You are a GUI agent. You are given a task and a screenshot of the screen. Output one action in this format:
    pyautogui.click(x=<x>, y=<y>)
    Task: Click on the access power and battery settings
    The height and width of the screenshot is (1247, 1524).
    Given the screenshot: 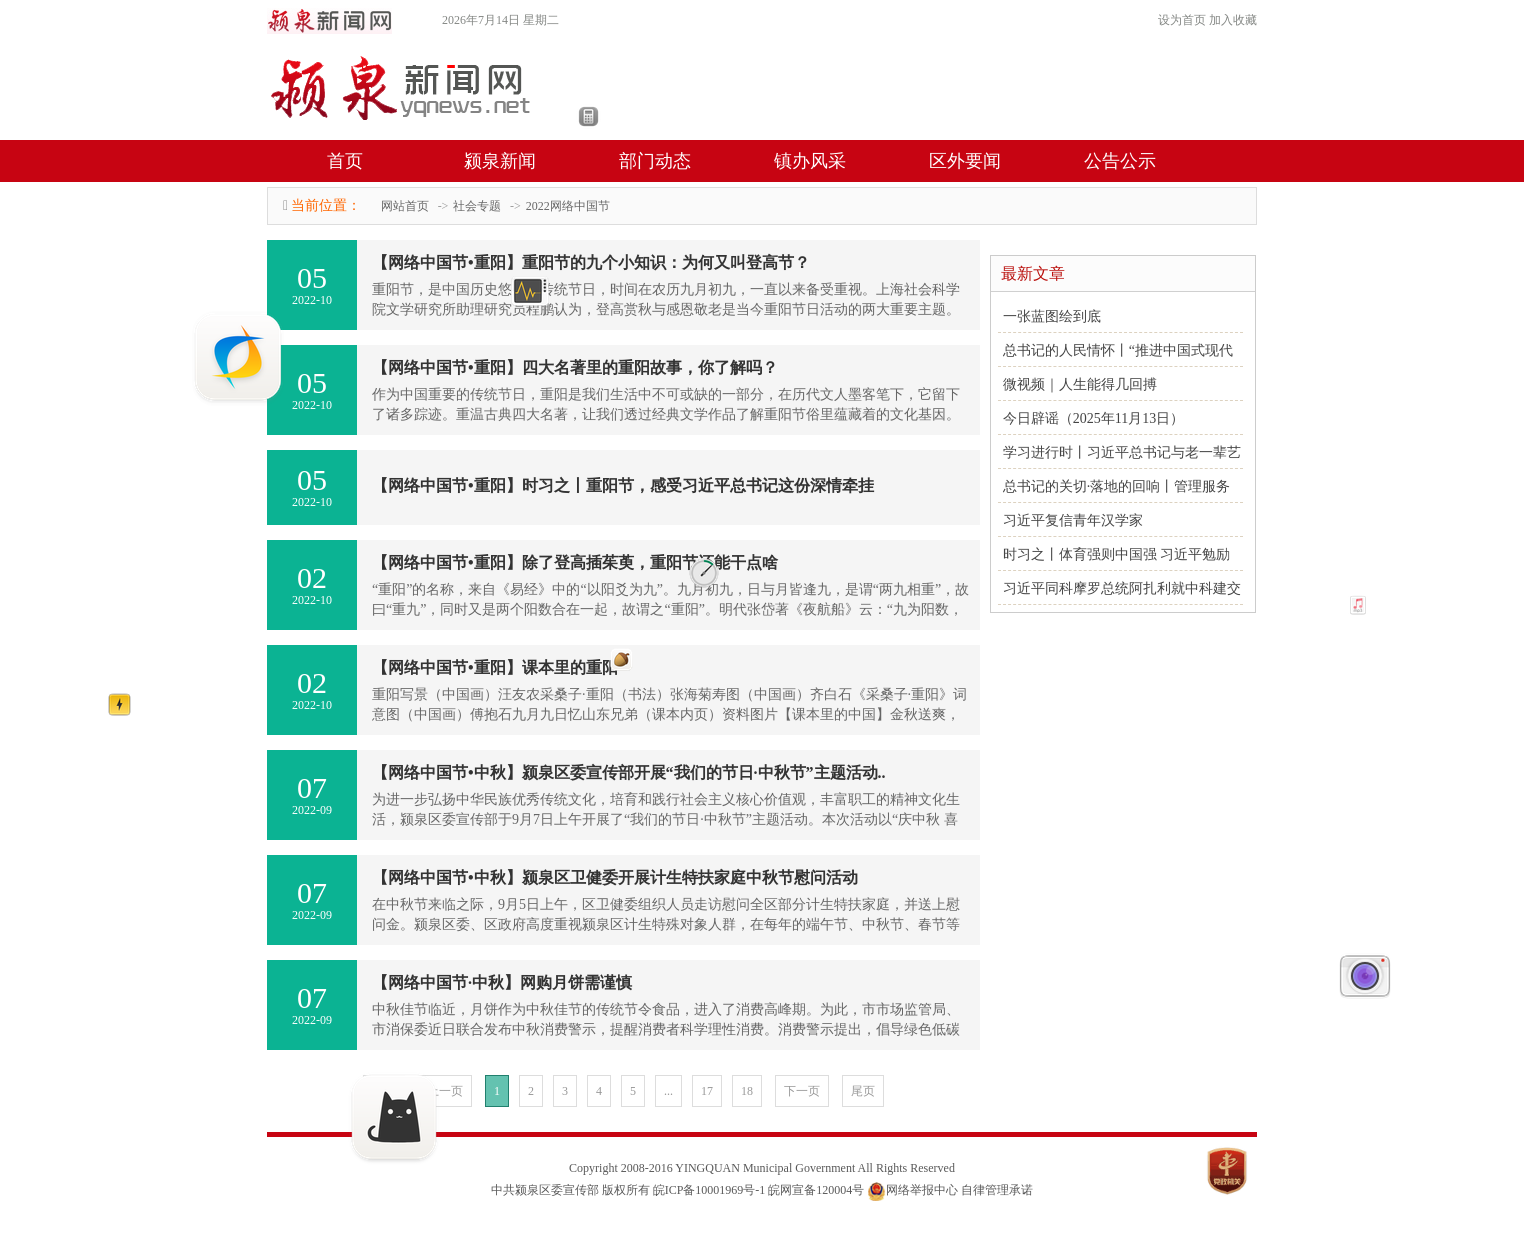 What is the action you would take?
    pyautogui.click(x=119, y=704)
    